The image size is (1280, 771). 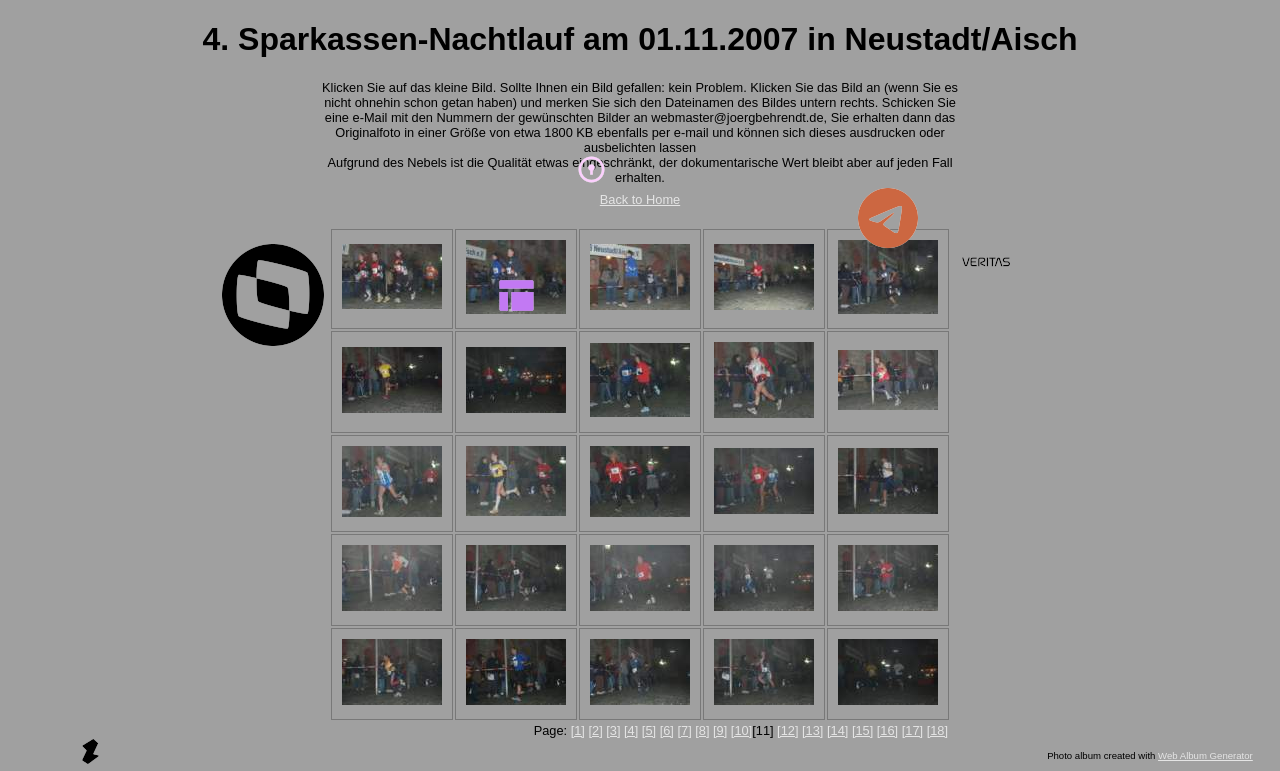 What do you see at coordinates (591, 169) in the screenshot?
I see `lock or secure a room` at bounding box center [591, 169].